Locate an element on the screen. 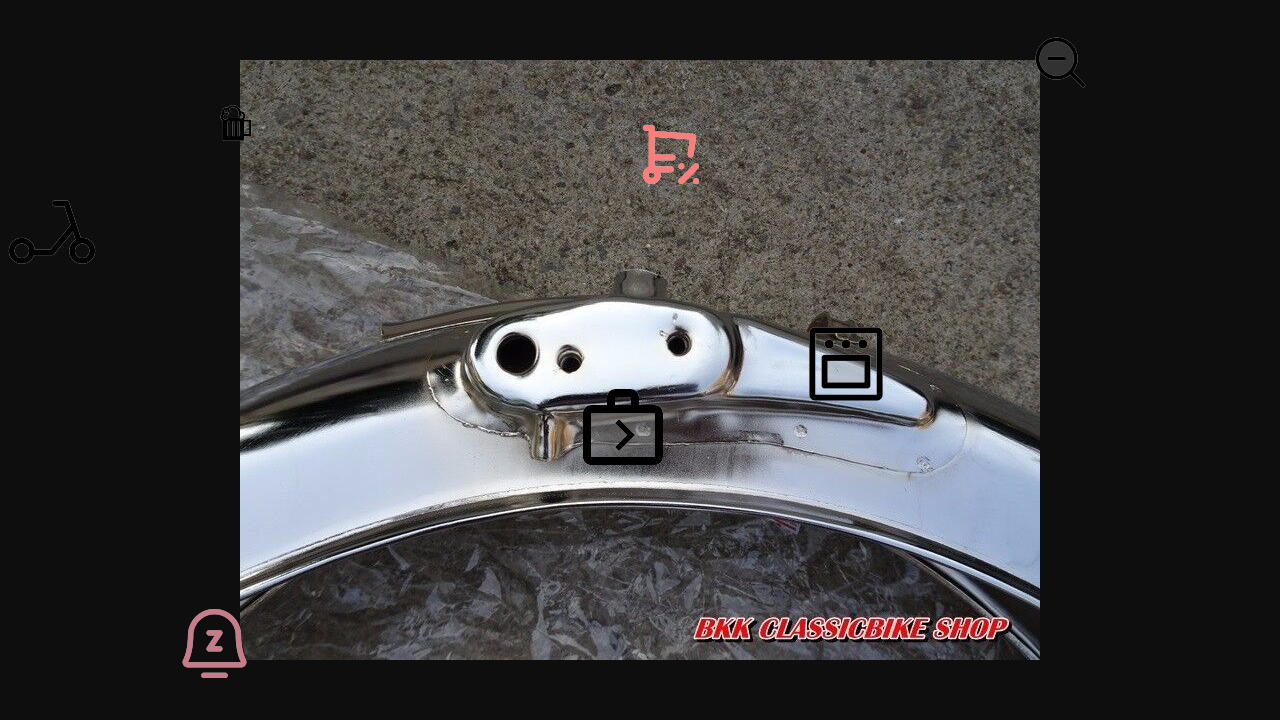 The image size is (1280, 720). view discounted items in your cart is located at coordinates (669, 154).